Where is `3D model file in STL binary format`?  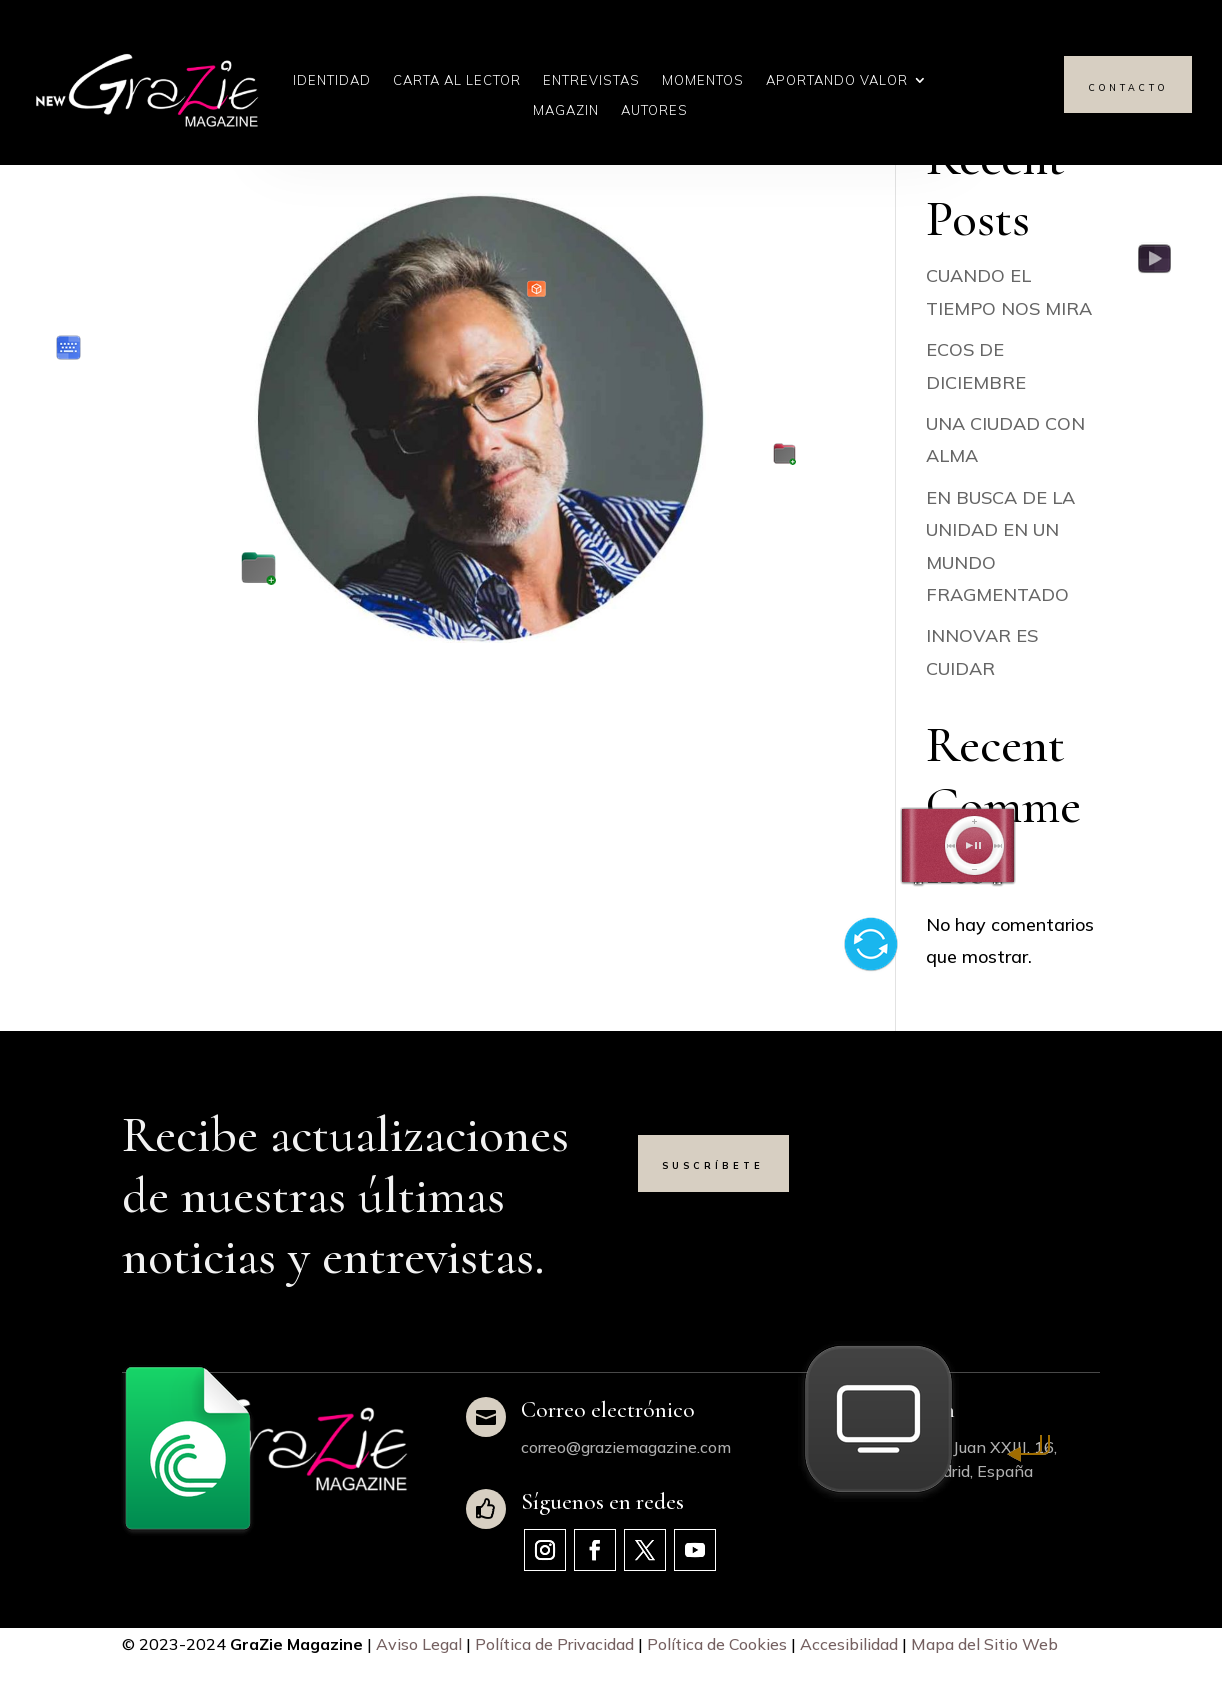
3D model file in STL binary format is located at coordinates (536, 288).